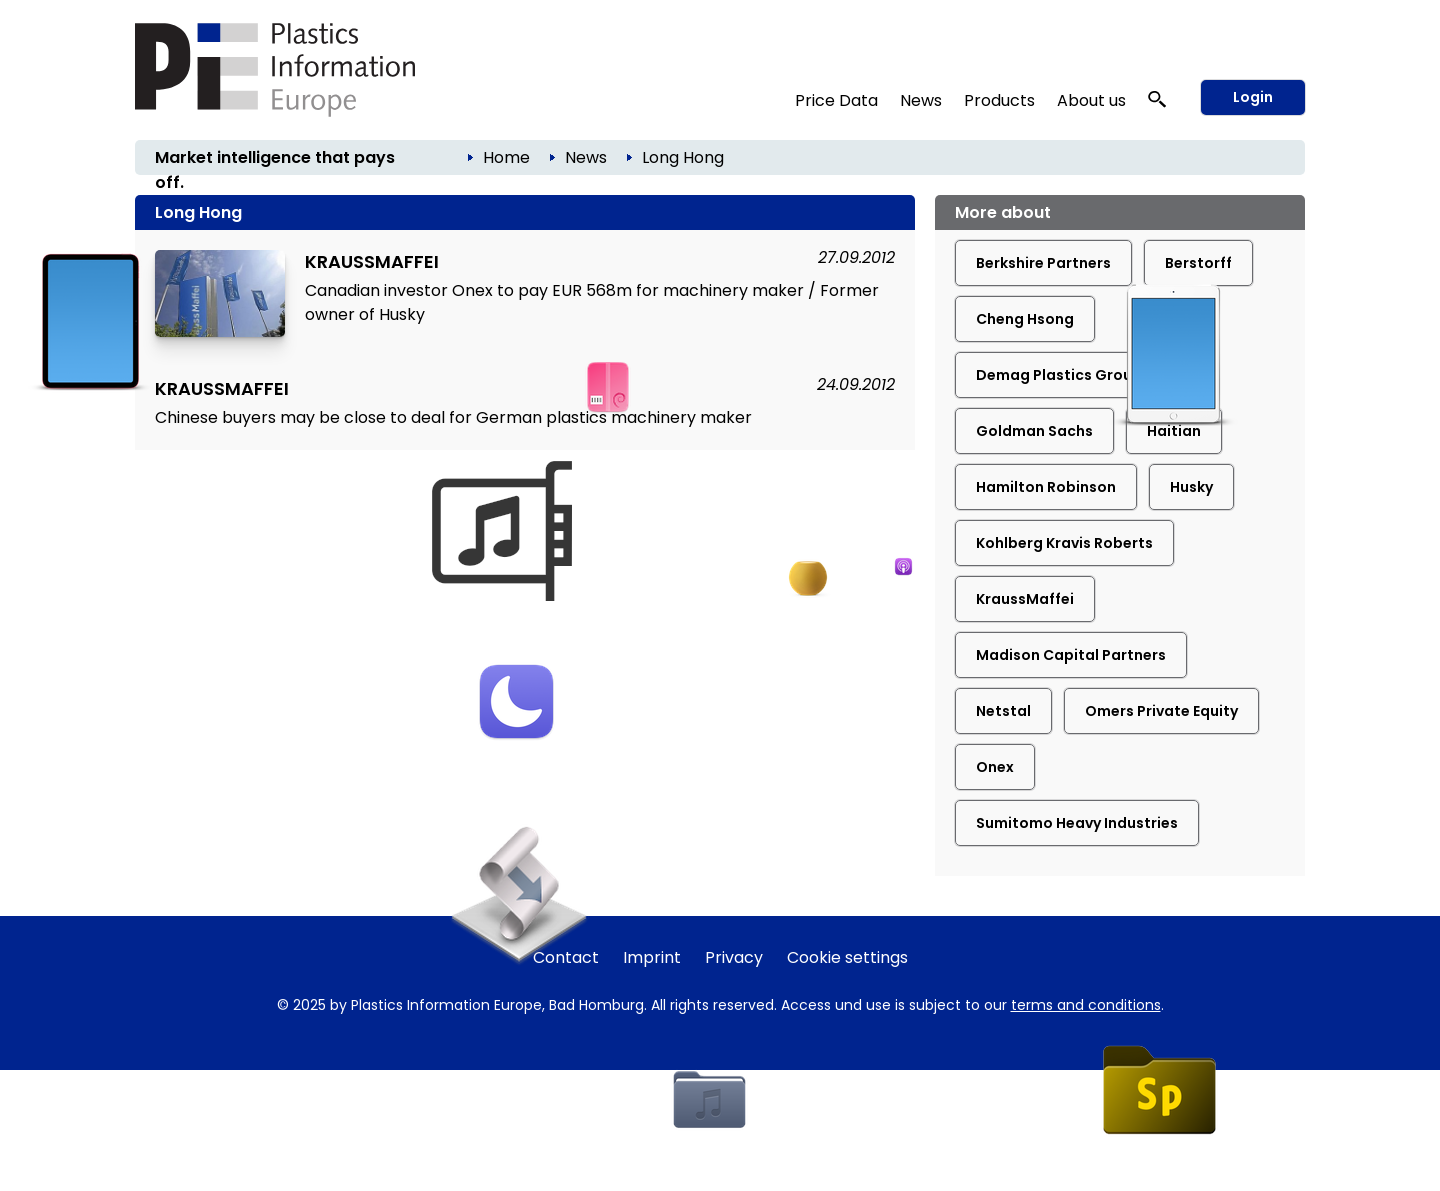 This screenshot has width=1440, height=1191. I want to click on create a new script droplet in script editor, so click(518, 893).